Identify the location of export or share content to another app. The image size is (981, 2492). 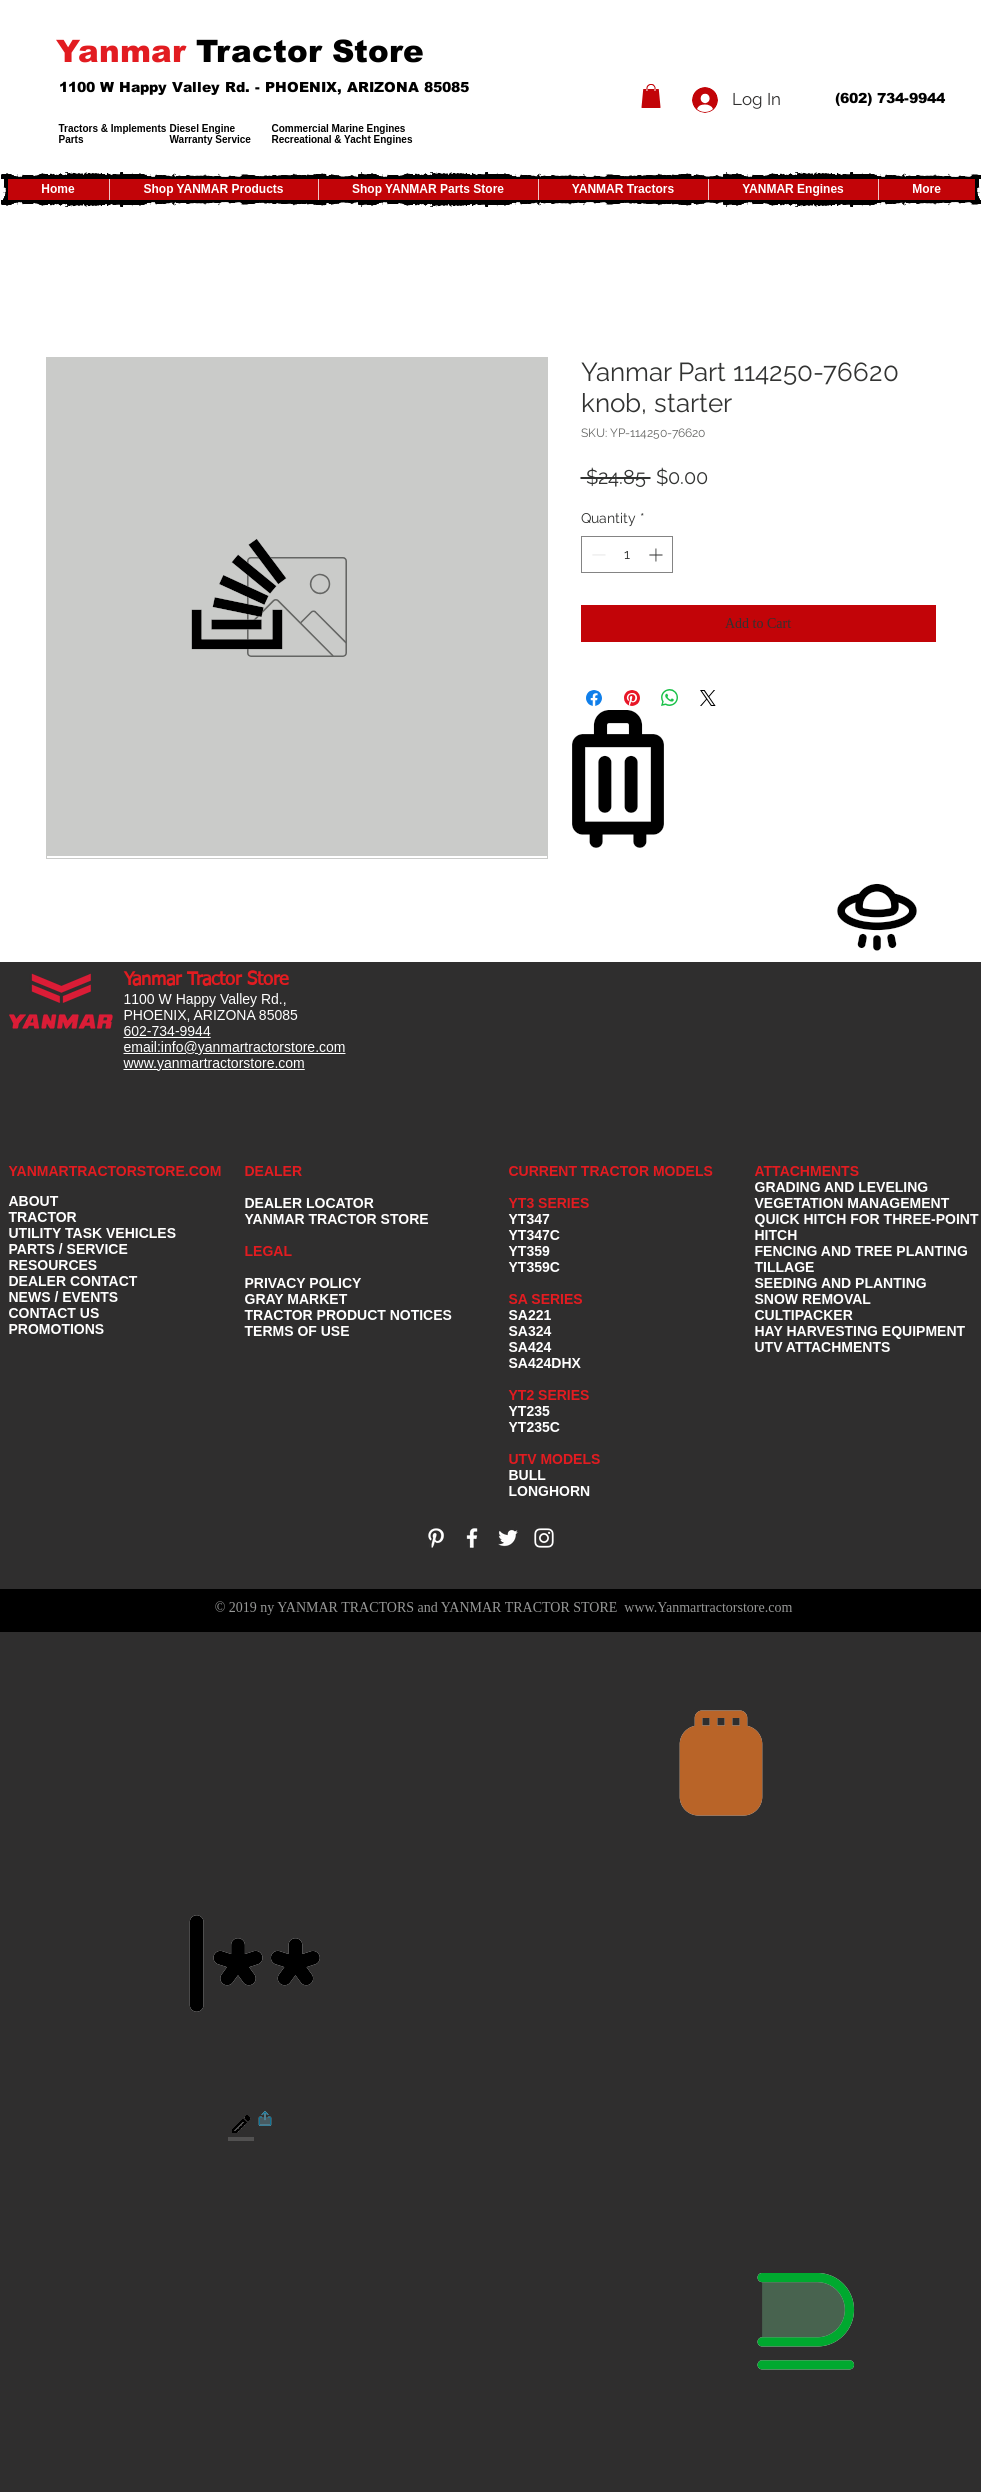
(265, 2119).